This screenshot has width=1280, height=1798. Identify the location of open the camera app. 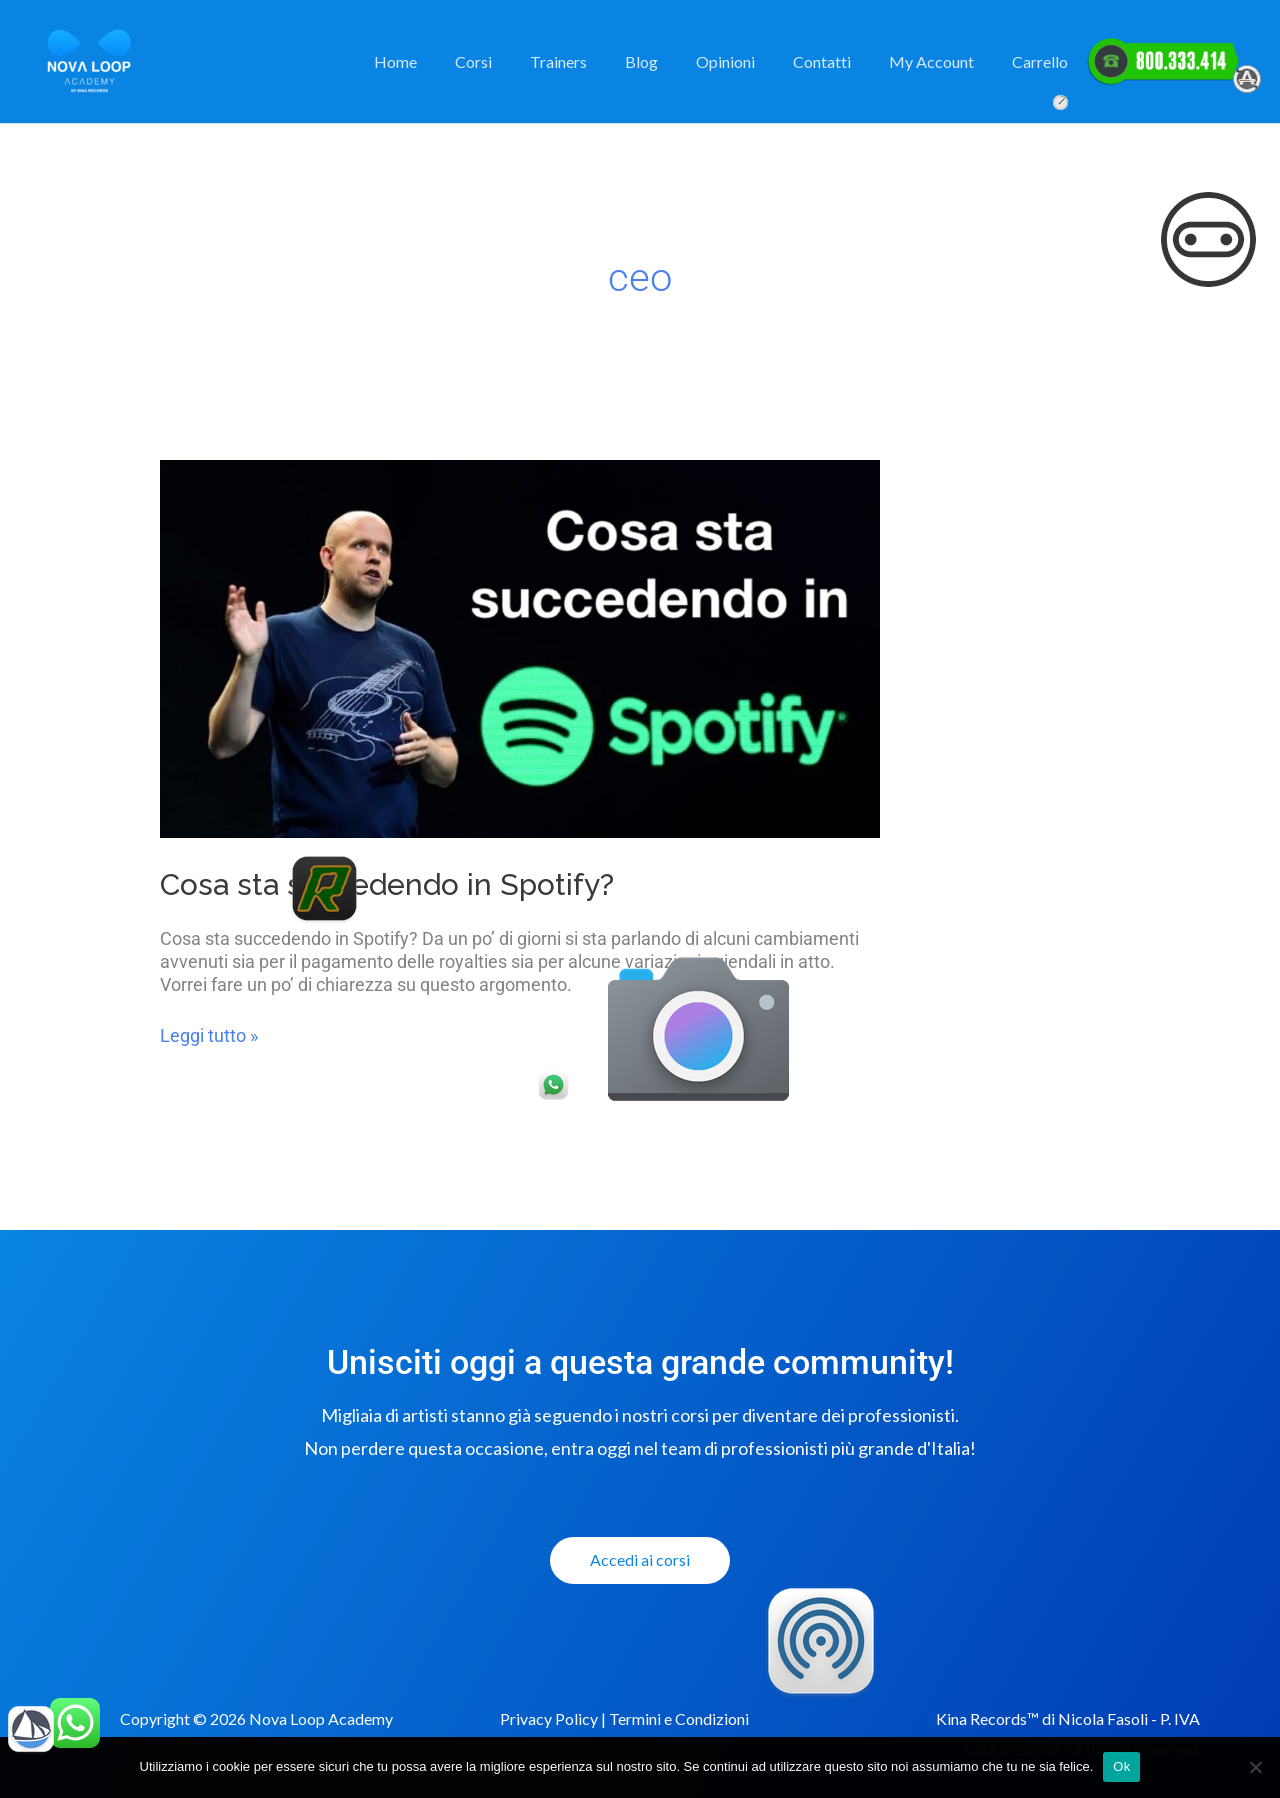
(698, 1029).